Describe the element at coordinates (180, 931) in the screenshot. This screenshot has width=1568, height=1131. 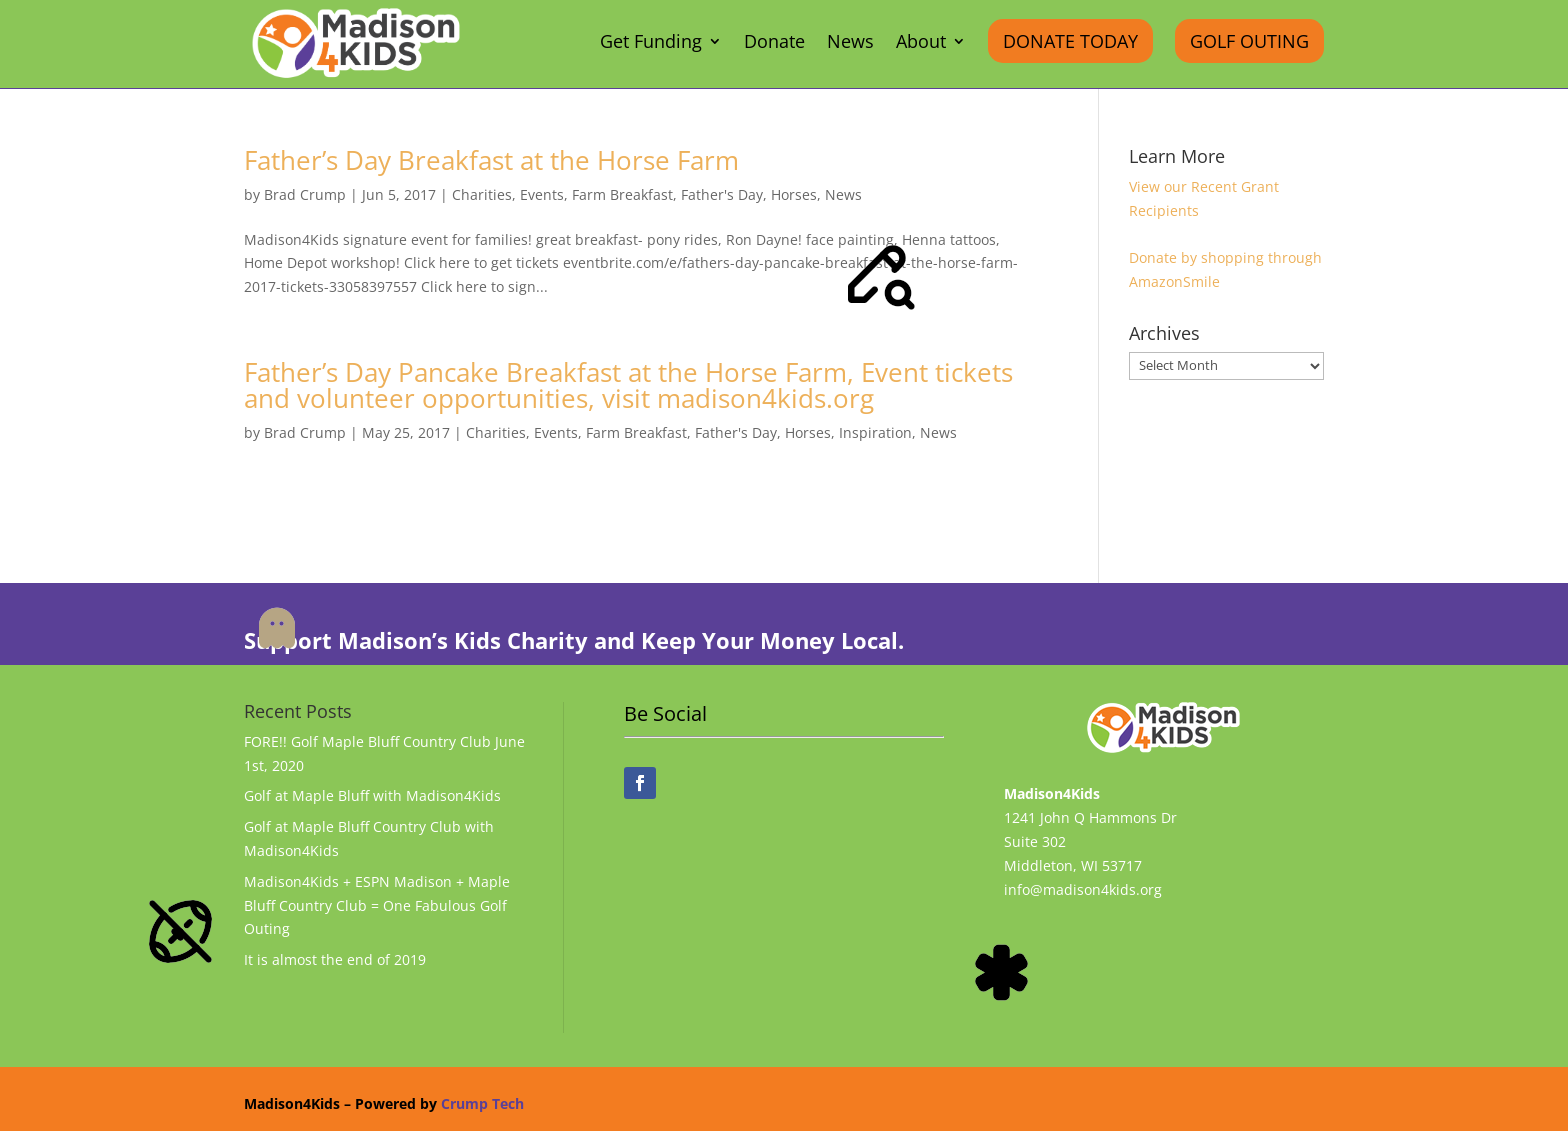
I see `disable football notifications` at that location.